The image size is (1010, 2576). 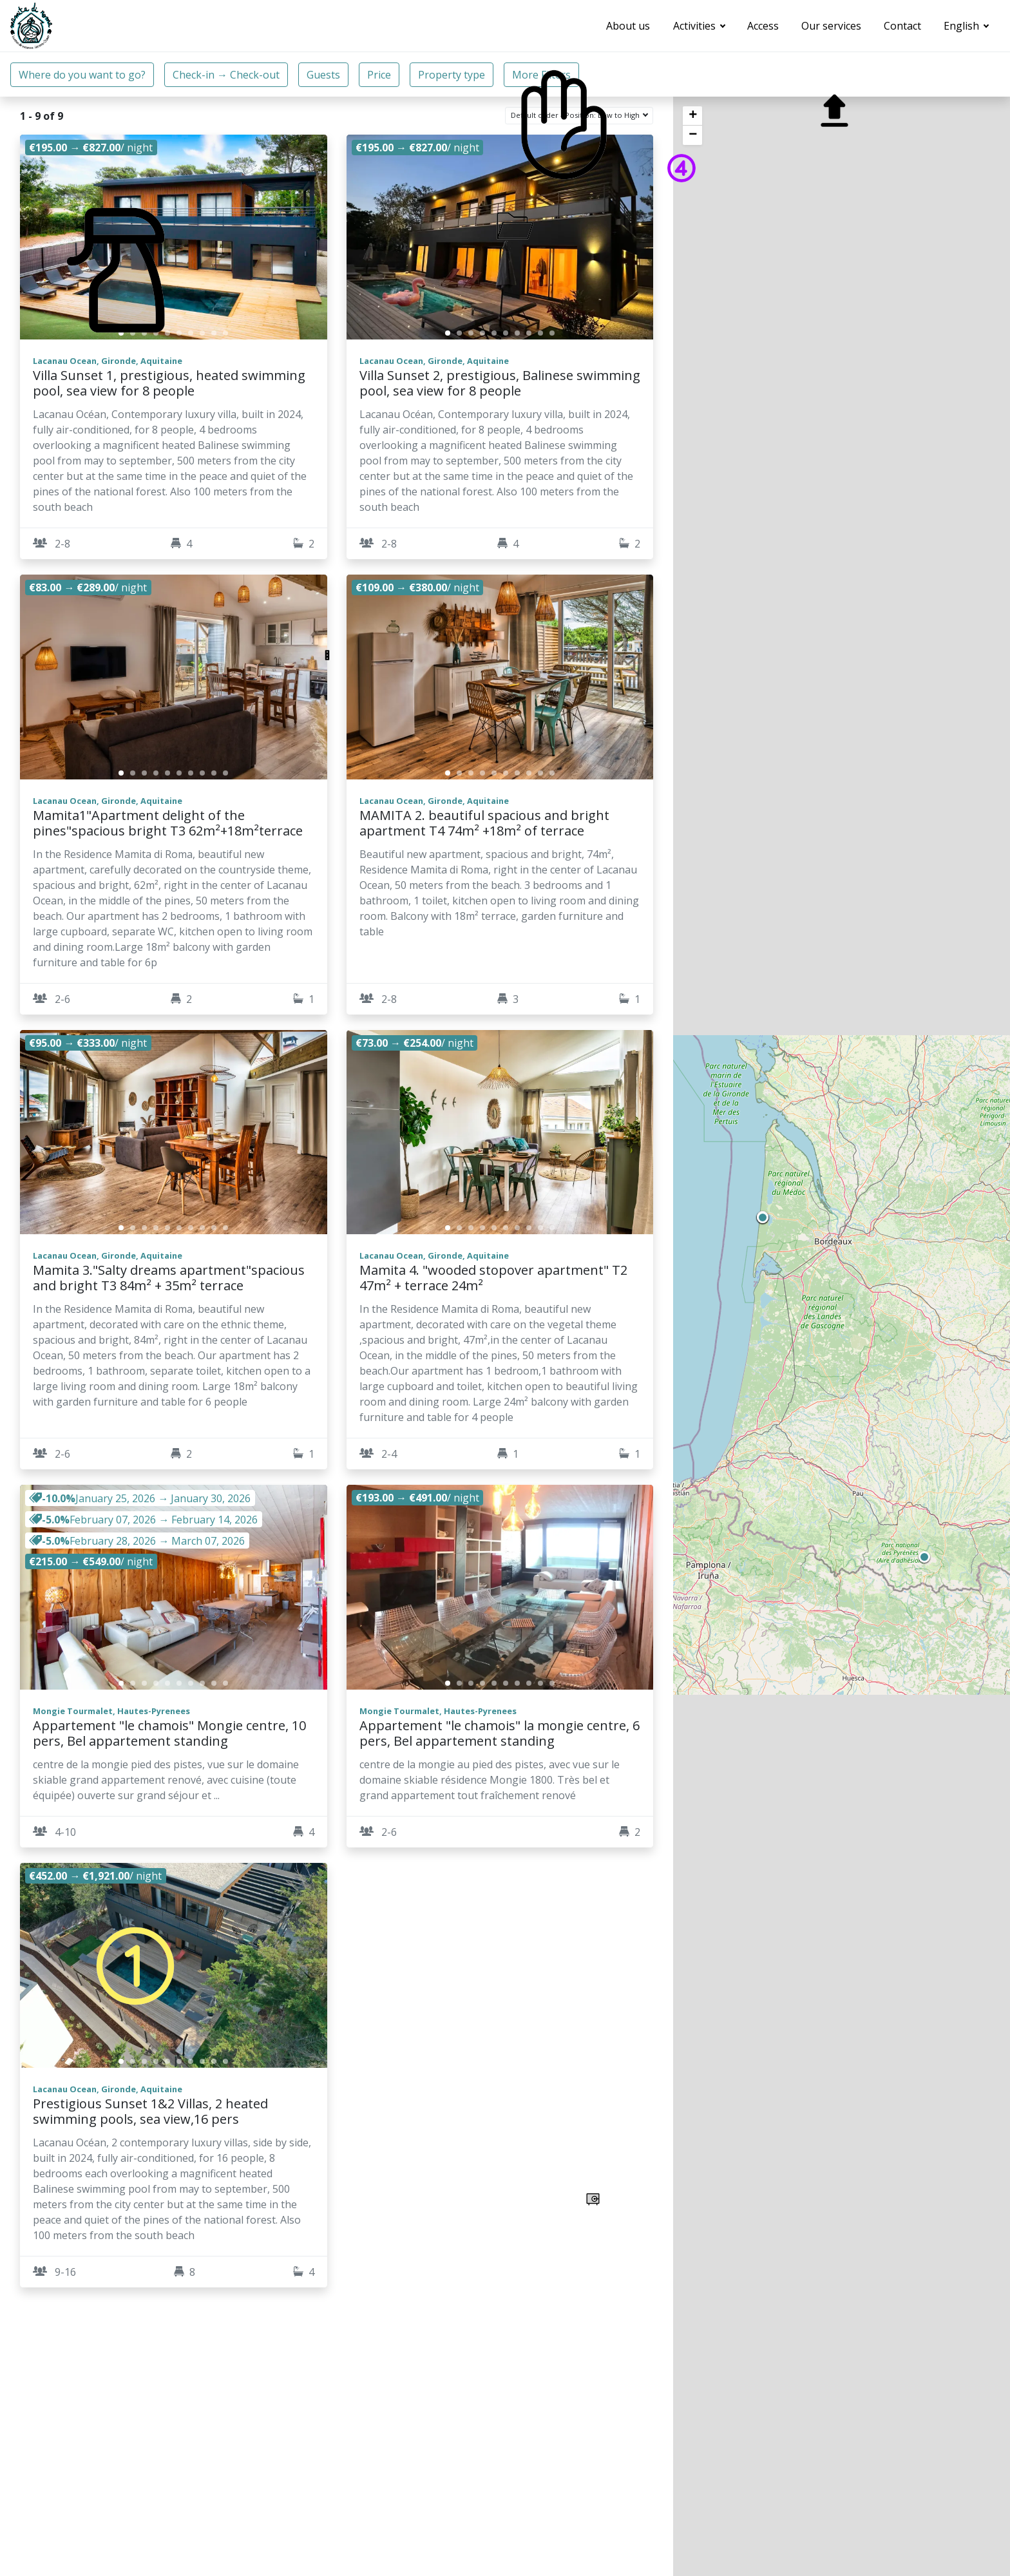 I want to click on access cleaning or household supplies, so click(x=120, y=270).